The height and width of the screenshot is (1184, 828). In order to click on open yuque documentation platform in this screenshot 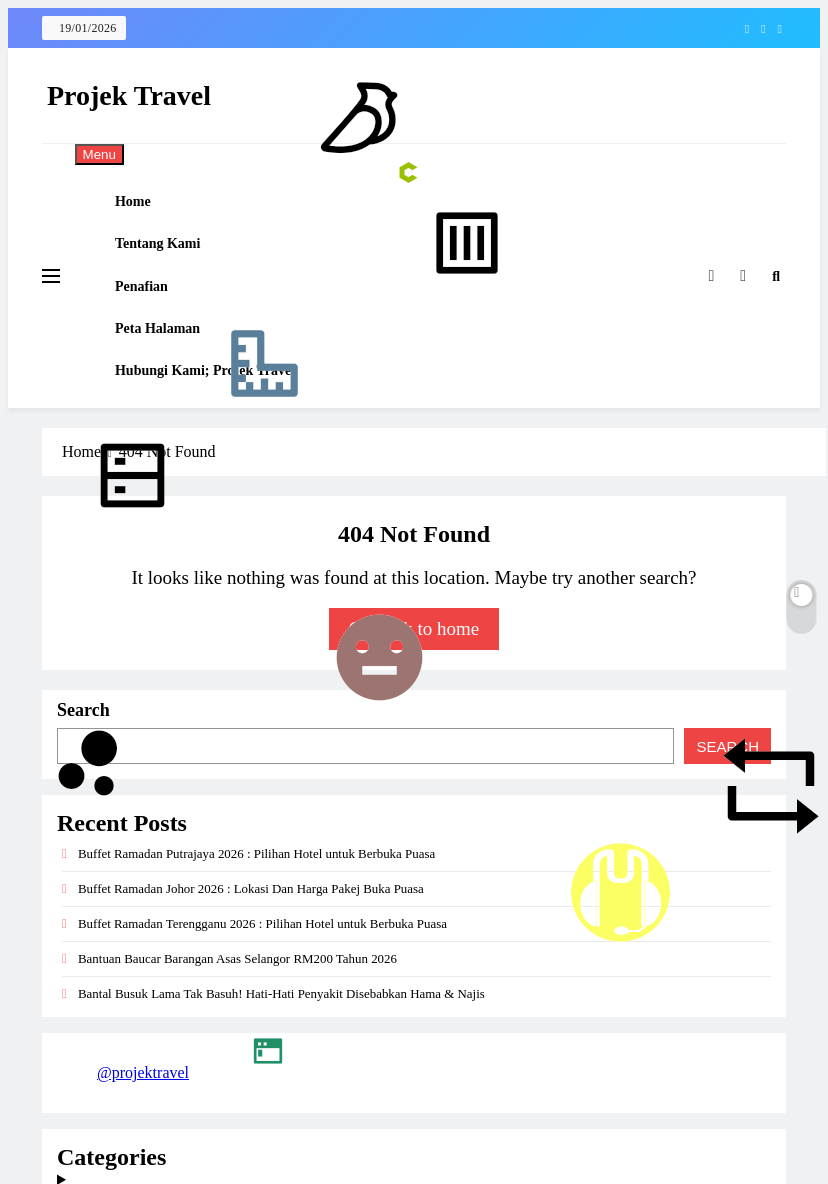, I will do `click(359, 116)`.